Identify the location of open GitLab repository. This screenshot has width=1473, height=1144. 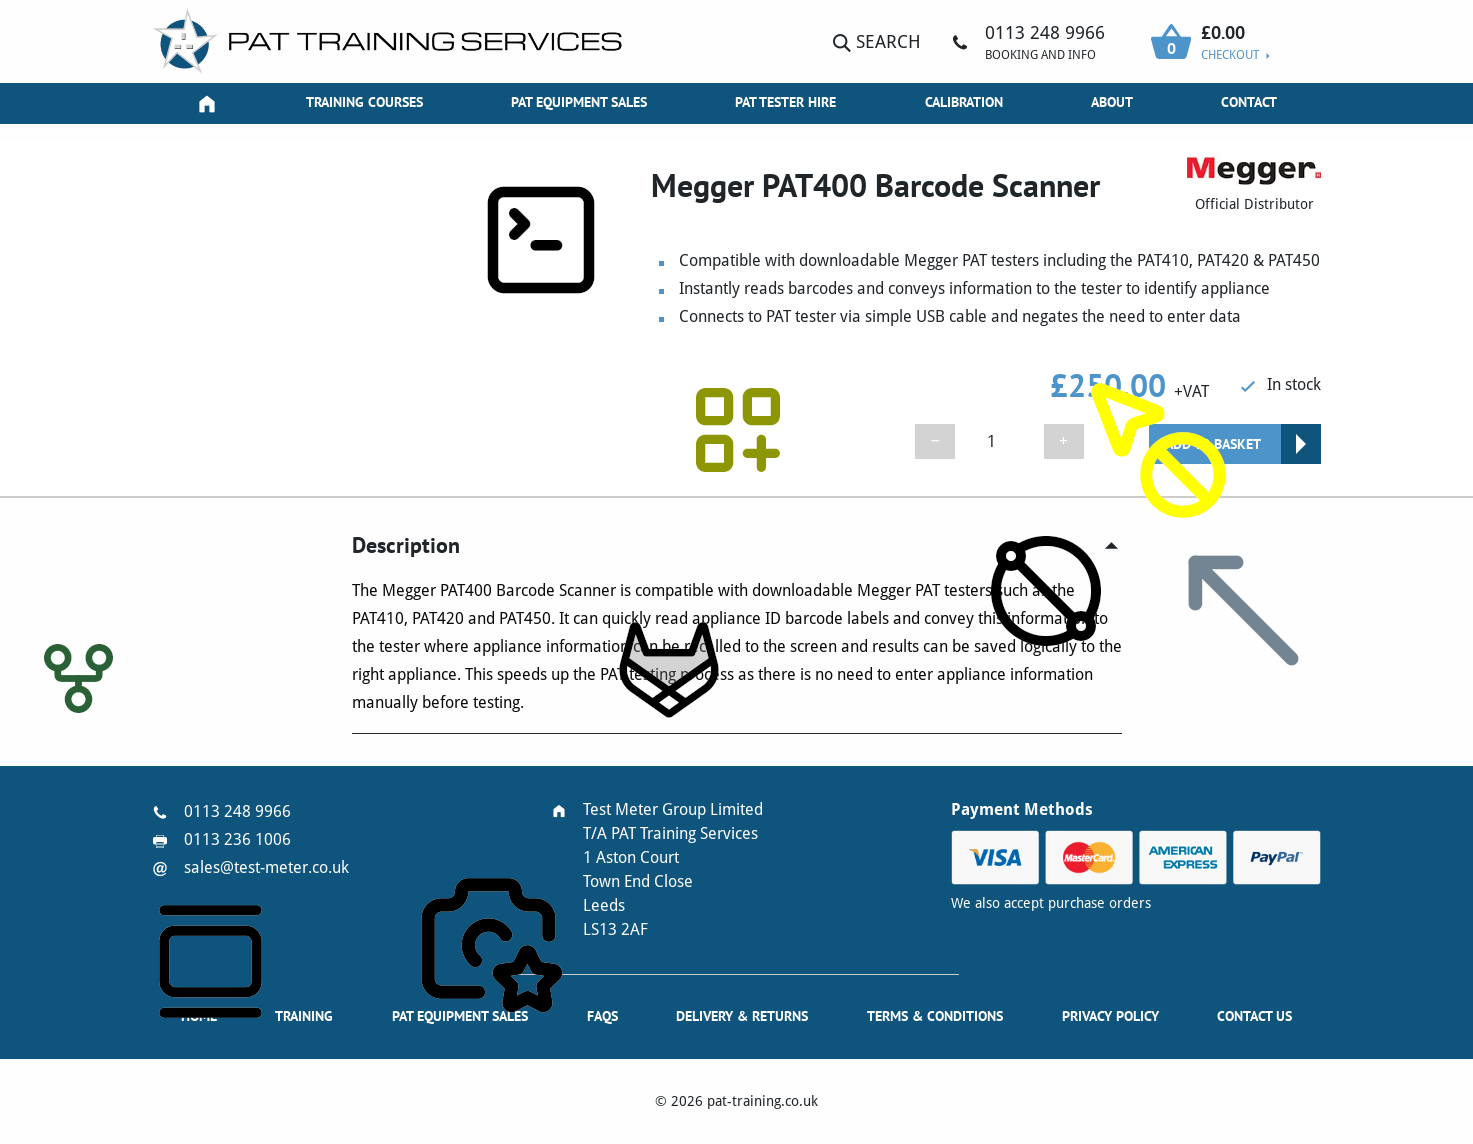
(669, 668).